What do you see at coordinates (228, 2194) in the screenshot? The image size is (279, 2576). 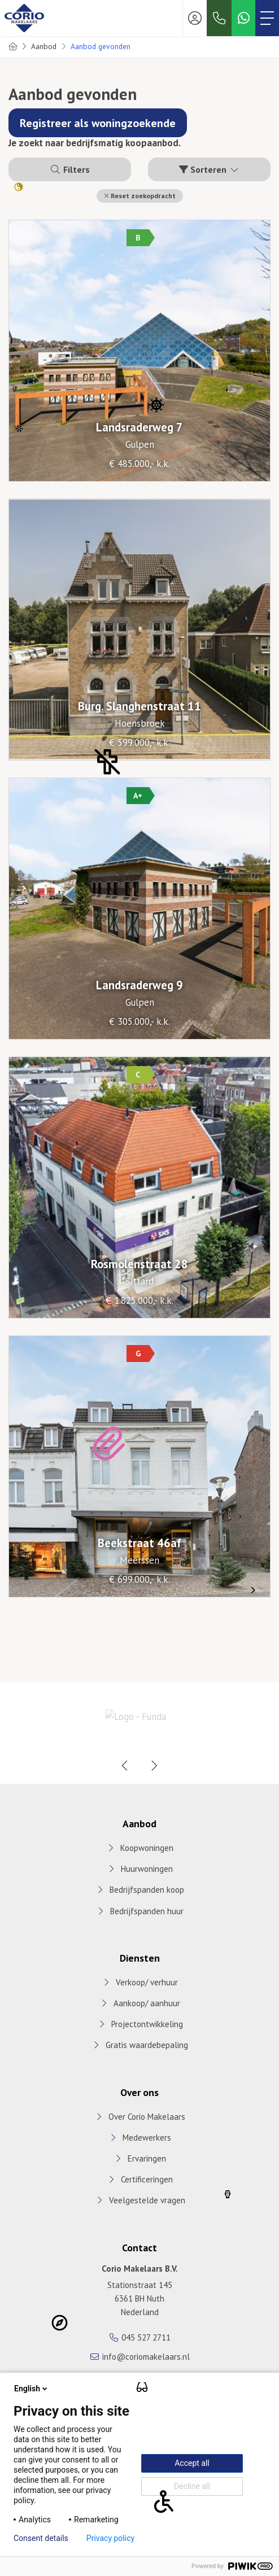 I see `configure HDMI input settings` at bounding box center [228, 2194].